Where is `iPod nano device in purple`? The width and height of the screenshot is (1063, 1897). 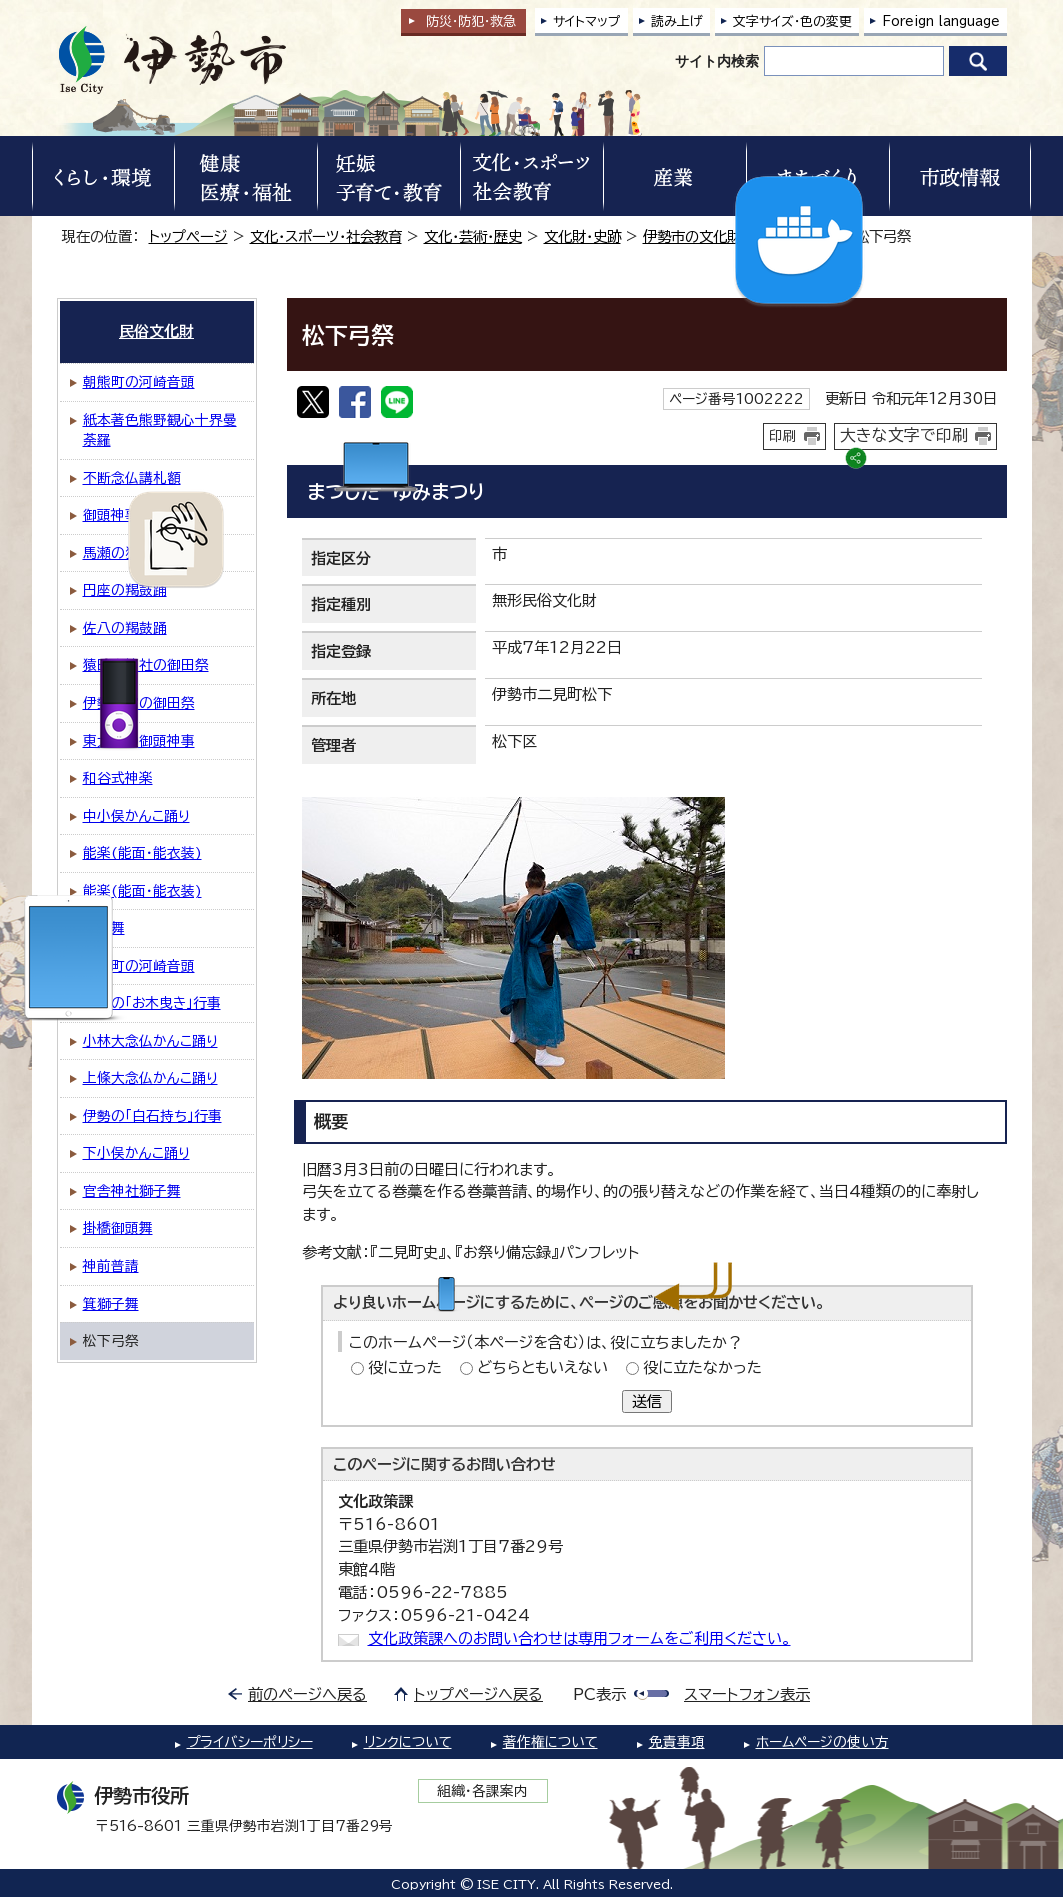 iPod nano device in purple is located at coordinates (118, 704).